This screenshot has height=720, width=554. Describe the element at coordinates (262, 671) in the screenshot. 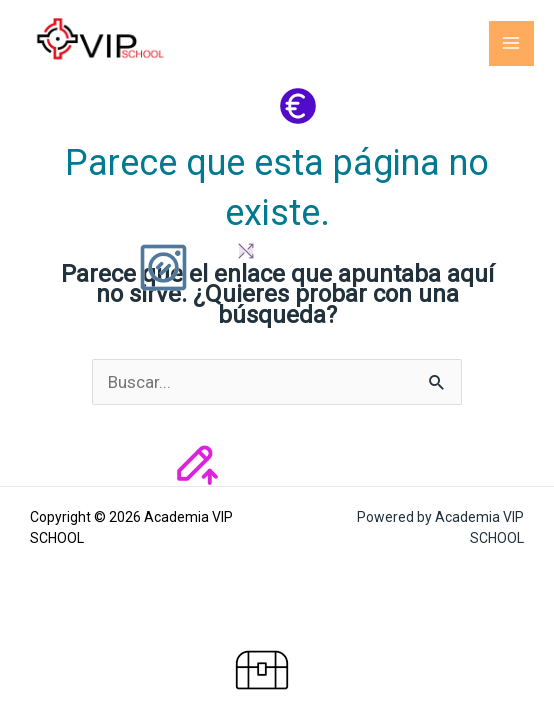

I see `access your rewards or collected items` at that location.